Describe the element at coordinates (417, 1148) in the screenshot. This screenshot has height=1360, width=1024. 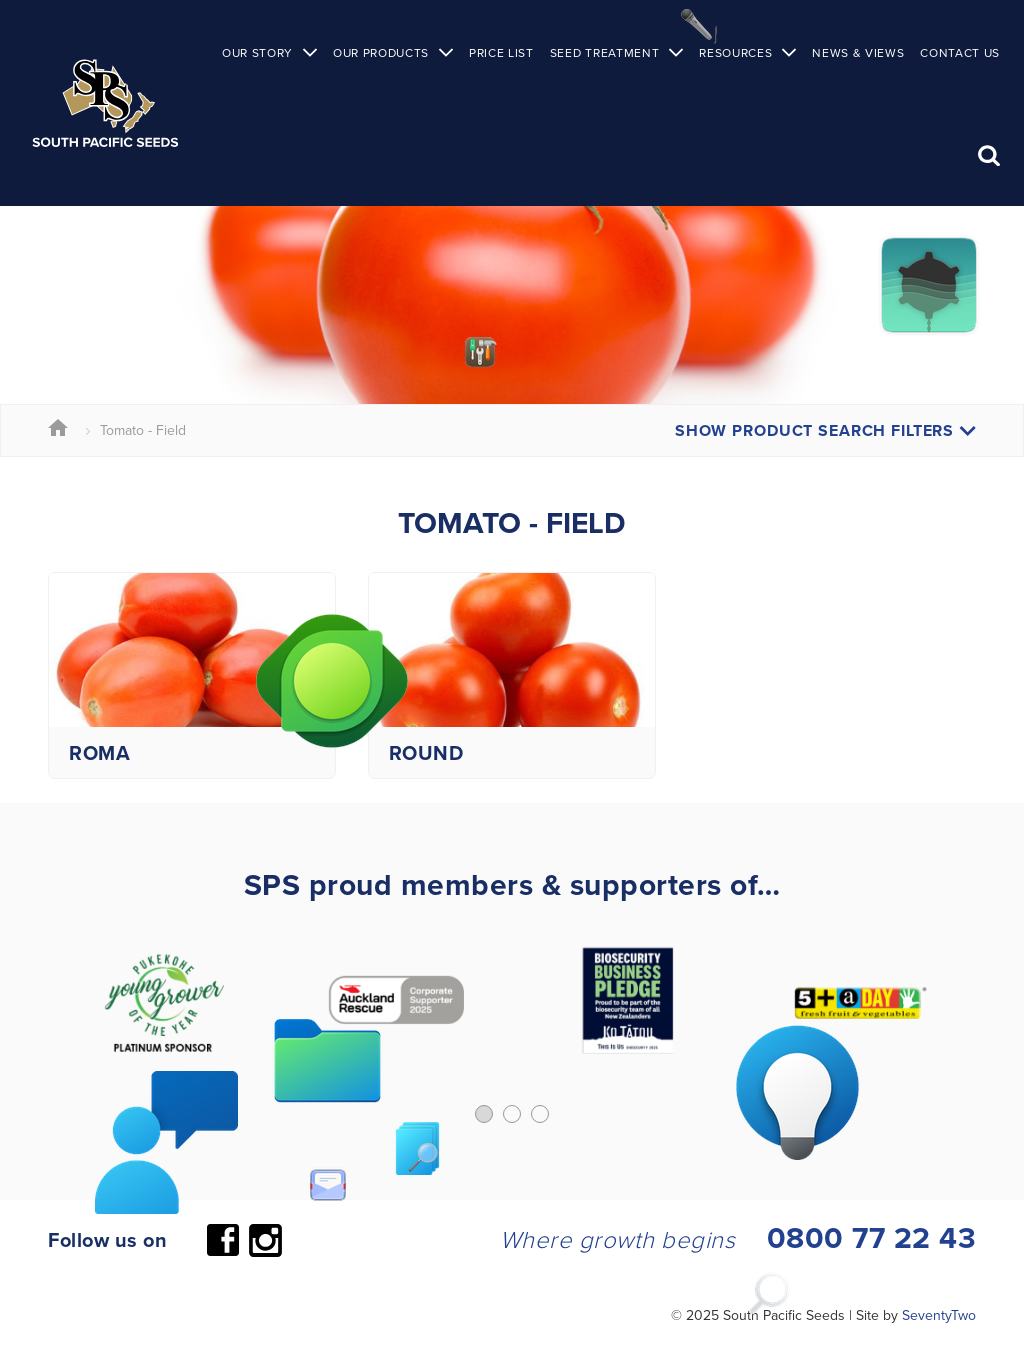
I see `search files or documents` at that location.